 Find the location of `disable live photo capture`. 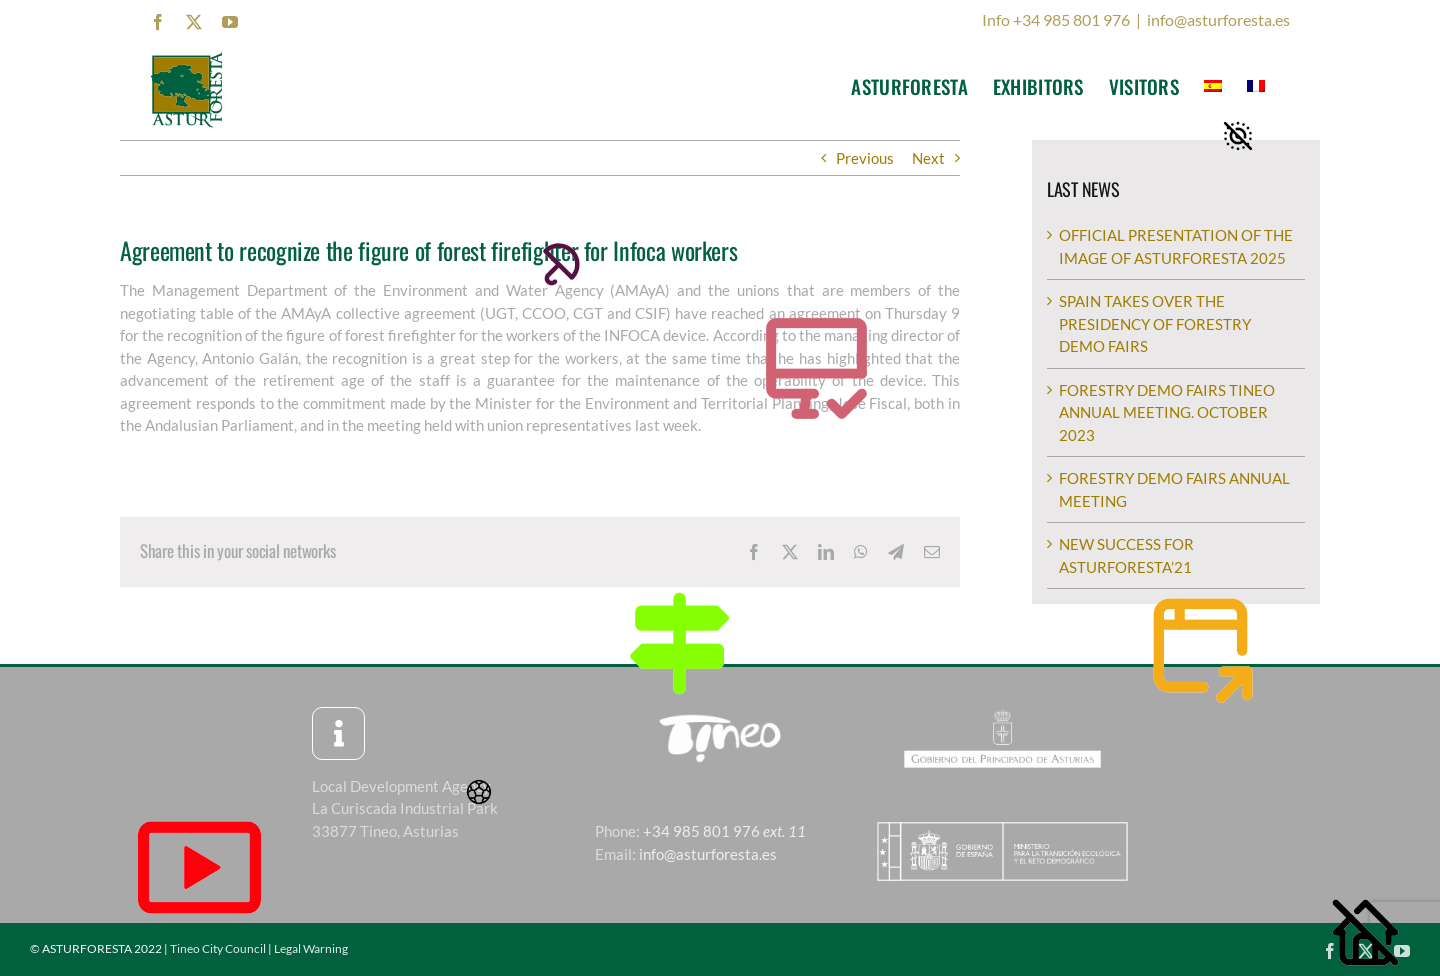

disable live photo capture is located at coordinates (1238, 136).